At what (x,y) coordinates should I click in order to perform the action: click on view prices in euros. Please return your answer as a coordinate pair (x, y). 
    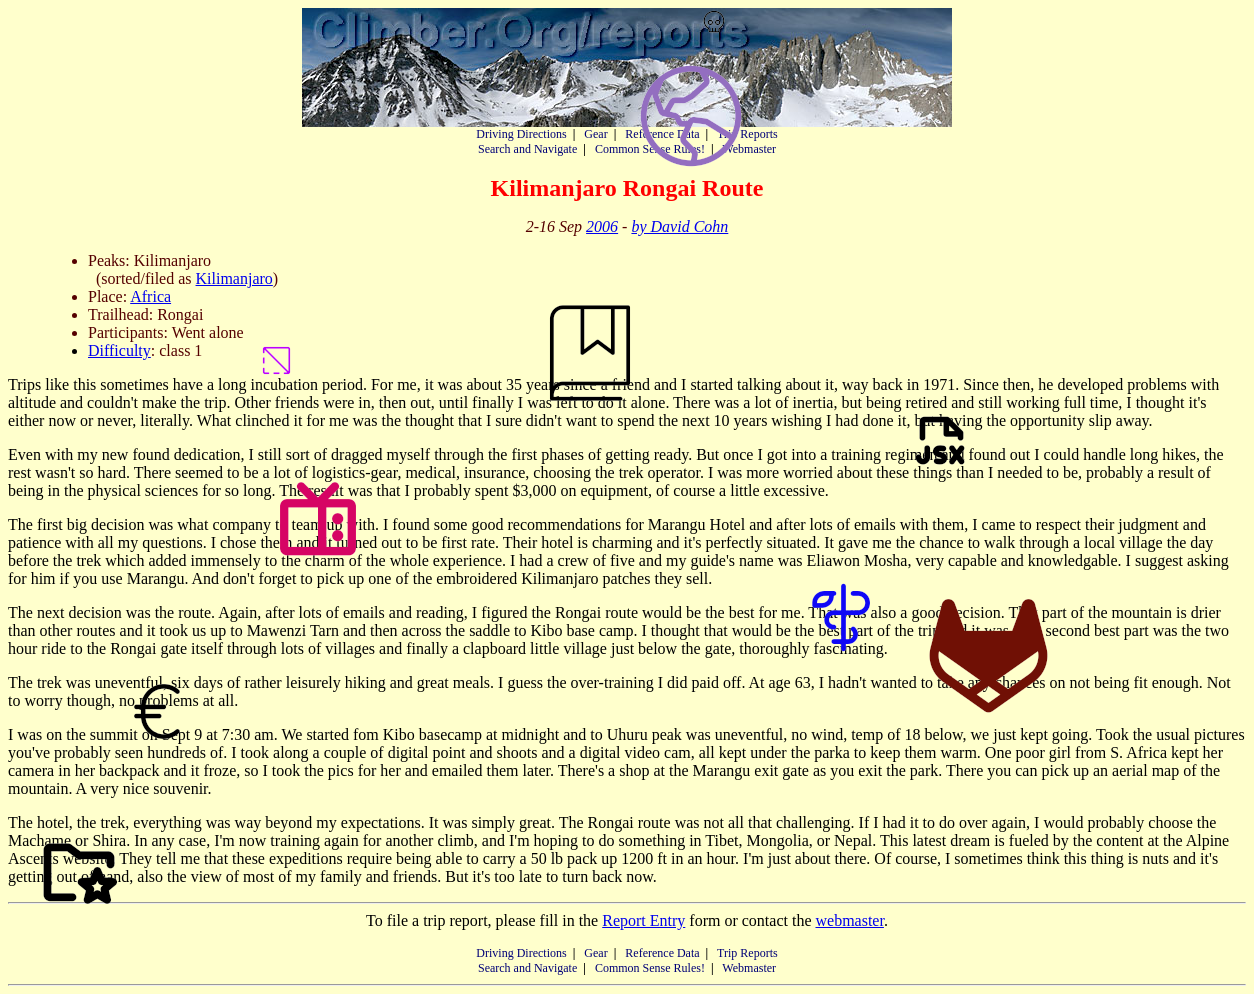
    Looking at the image, I should click on (161, 711).